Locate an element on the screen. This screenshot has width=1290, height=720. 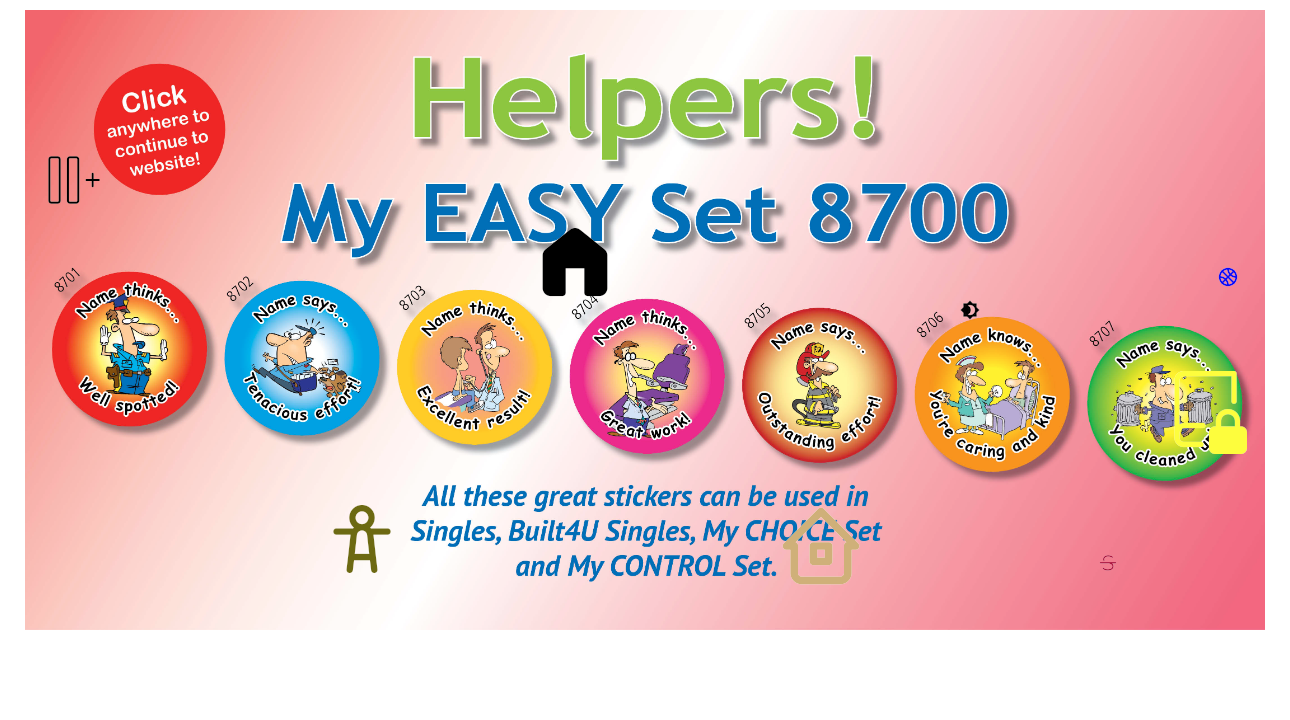
access basketball or sports-related content is located at coordinates (1228, 277).